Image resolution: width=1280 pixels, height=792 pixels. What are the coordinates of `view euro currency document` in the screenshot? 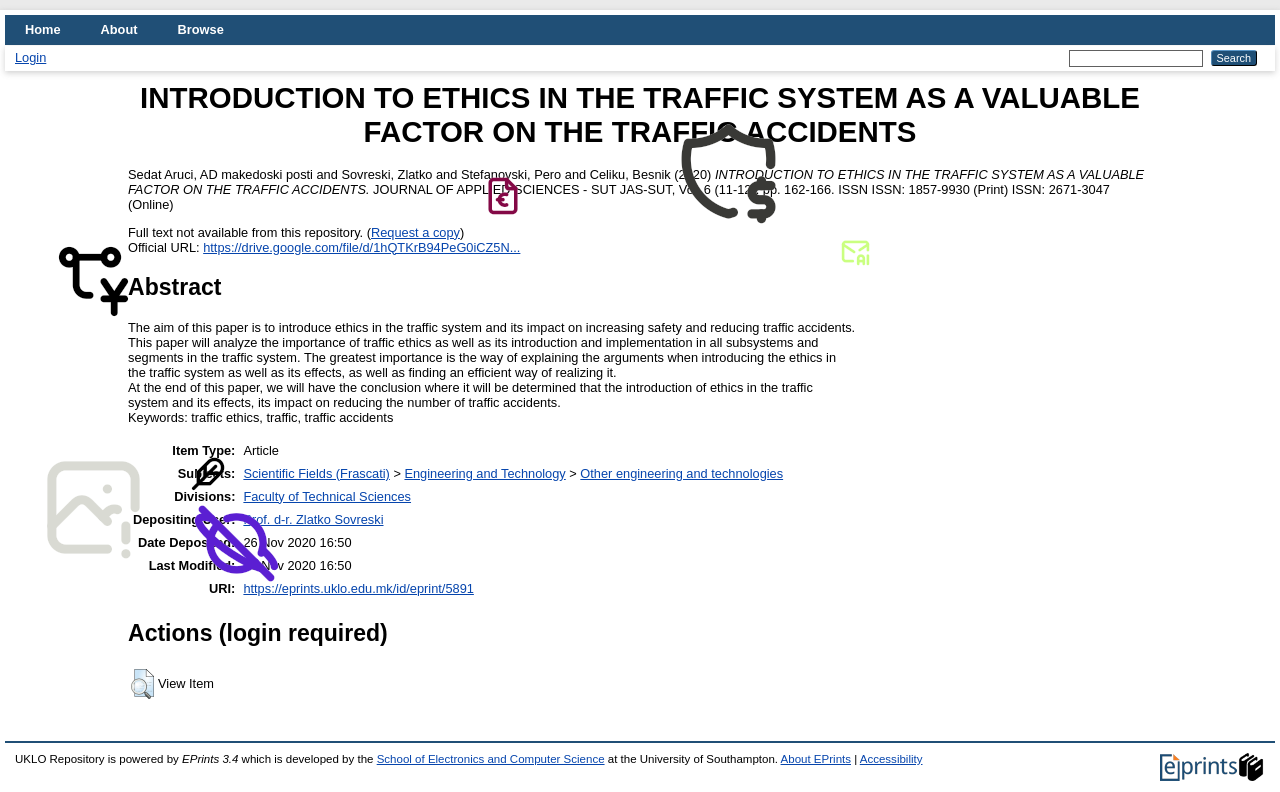 It's located at (503, 196).